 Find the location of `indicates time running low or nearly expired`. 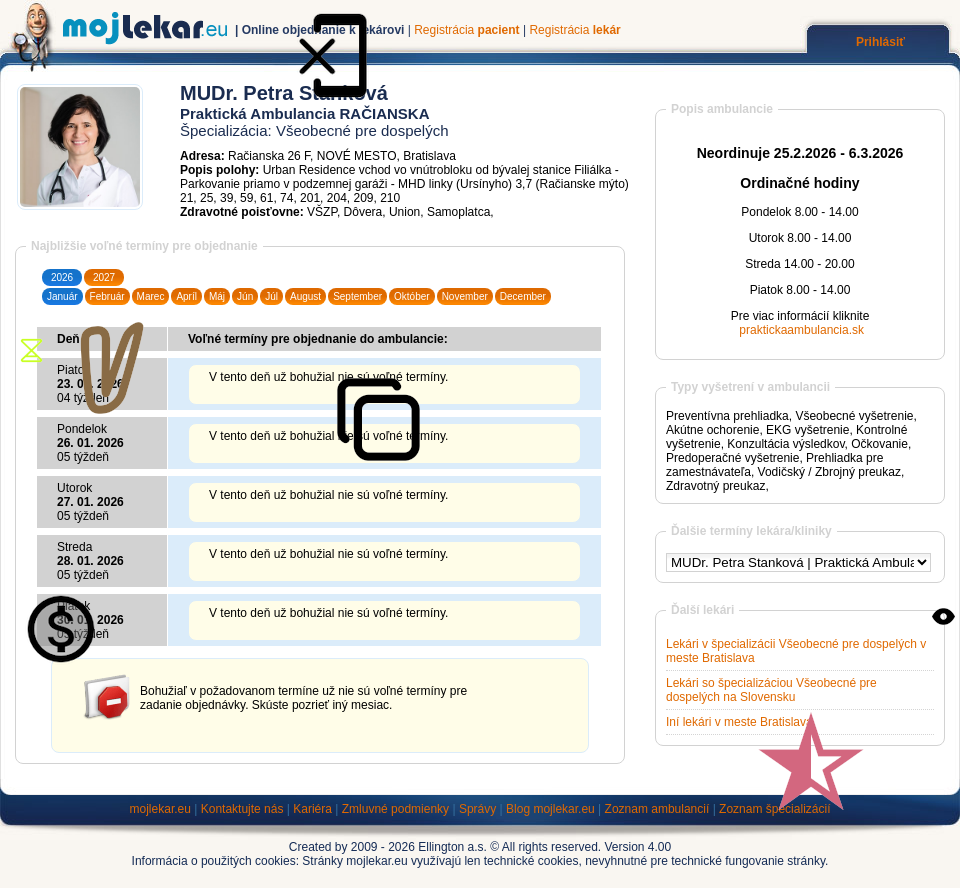

indicates time running low or nearly expired is located at coordinates (31, 350).